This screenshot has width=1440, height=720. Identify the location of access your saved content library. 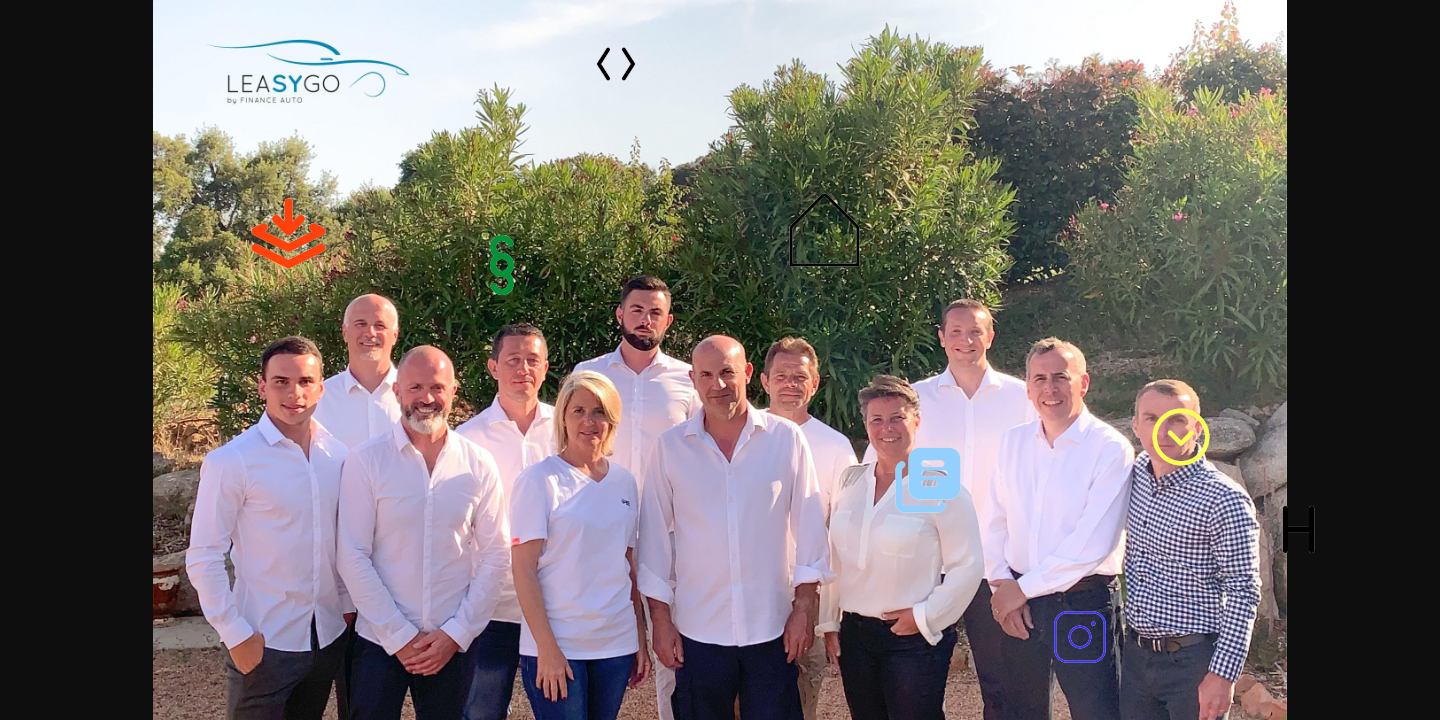
(928, 480).